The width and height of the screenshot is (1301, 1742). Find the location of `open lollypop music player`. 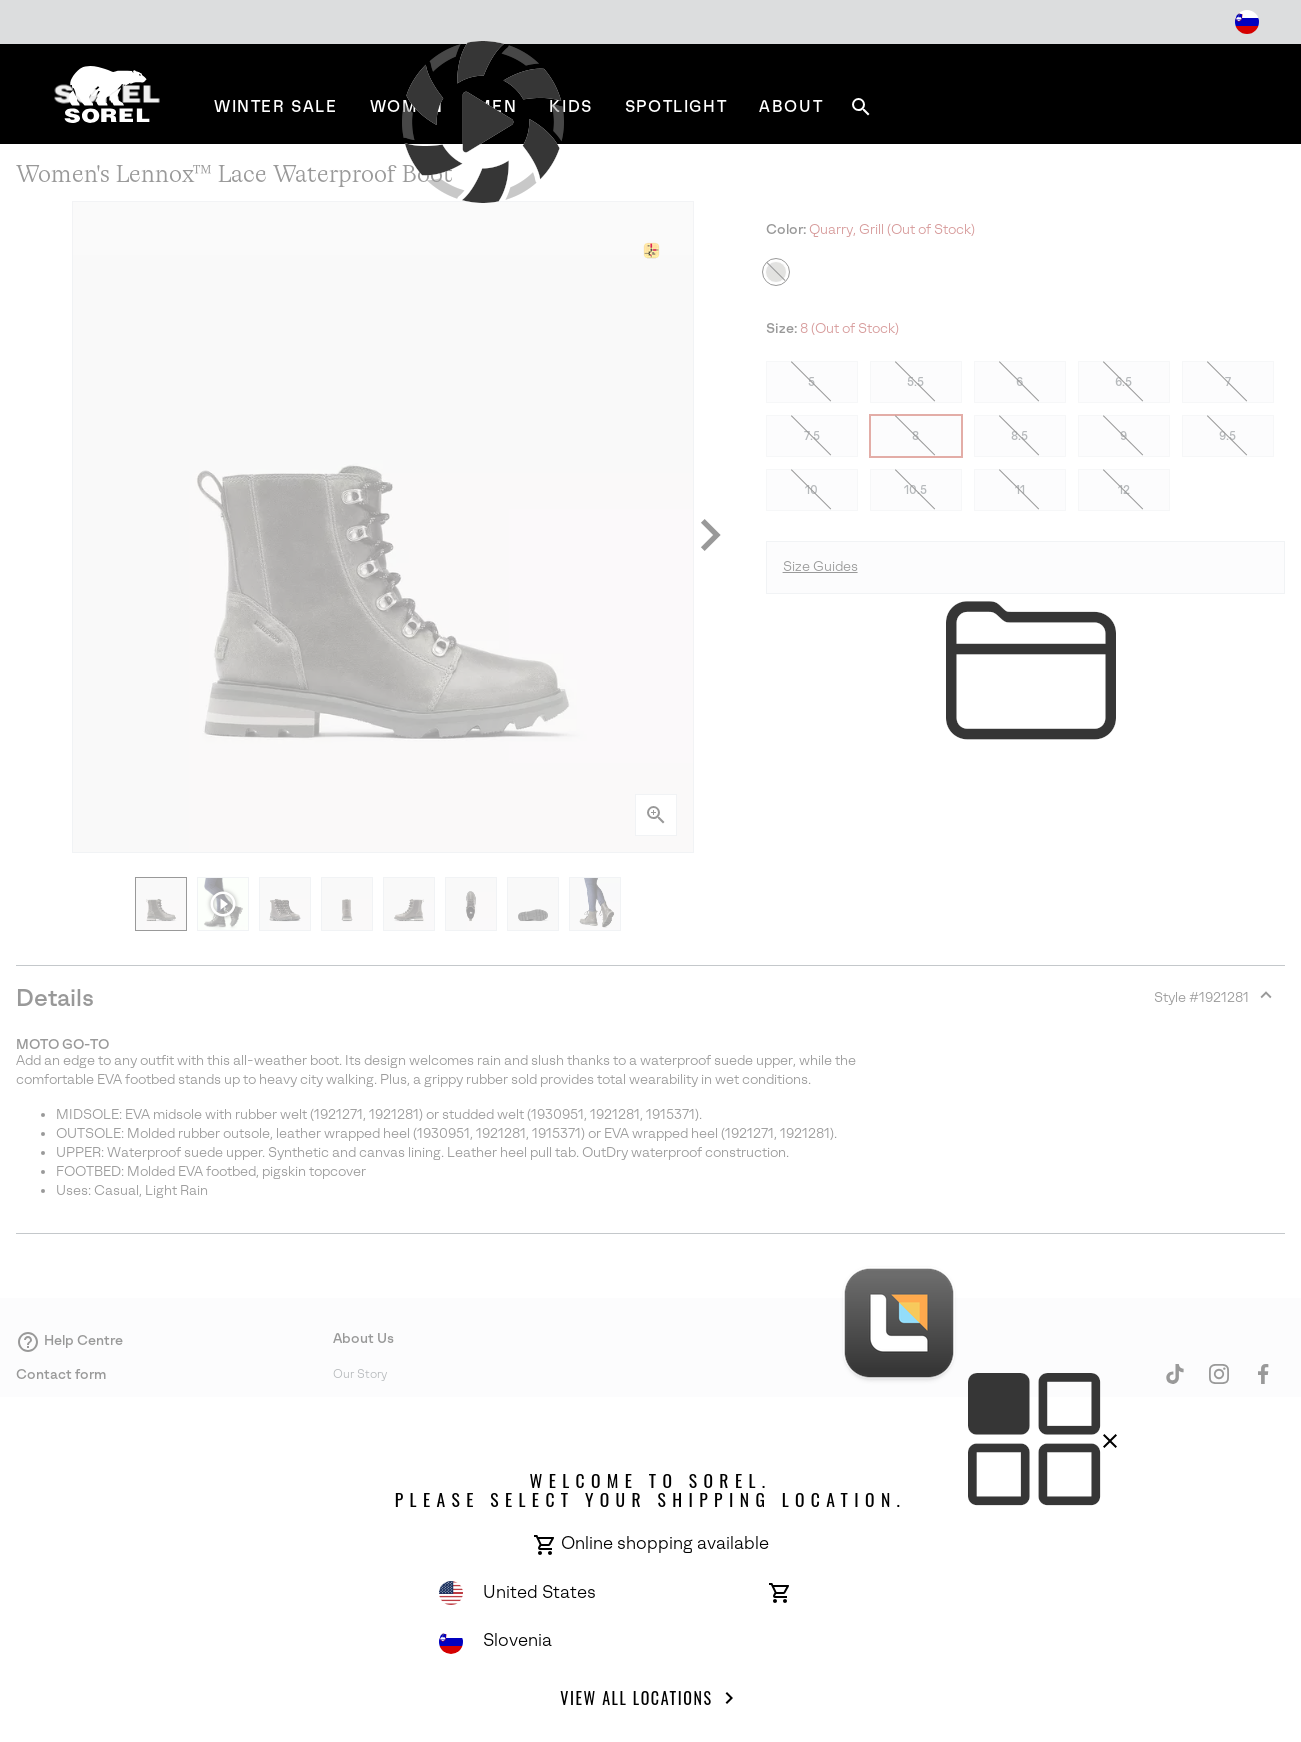

open lollypop music player is located at coordinates (483, 122).